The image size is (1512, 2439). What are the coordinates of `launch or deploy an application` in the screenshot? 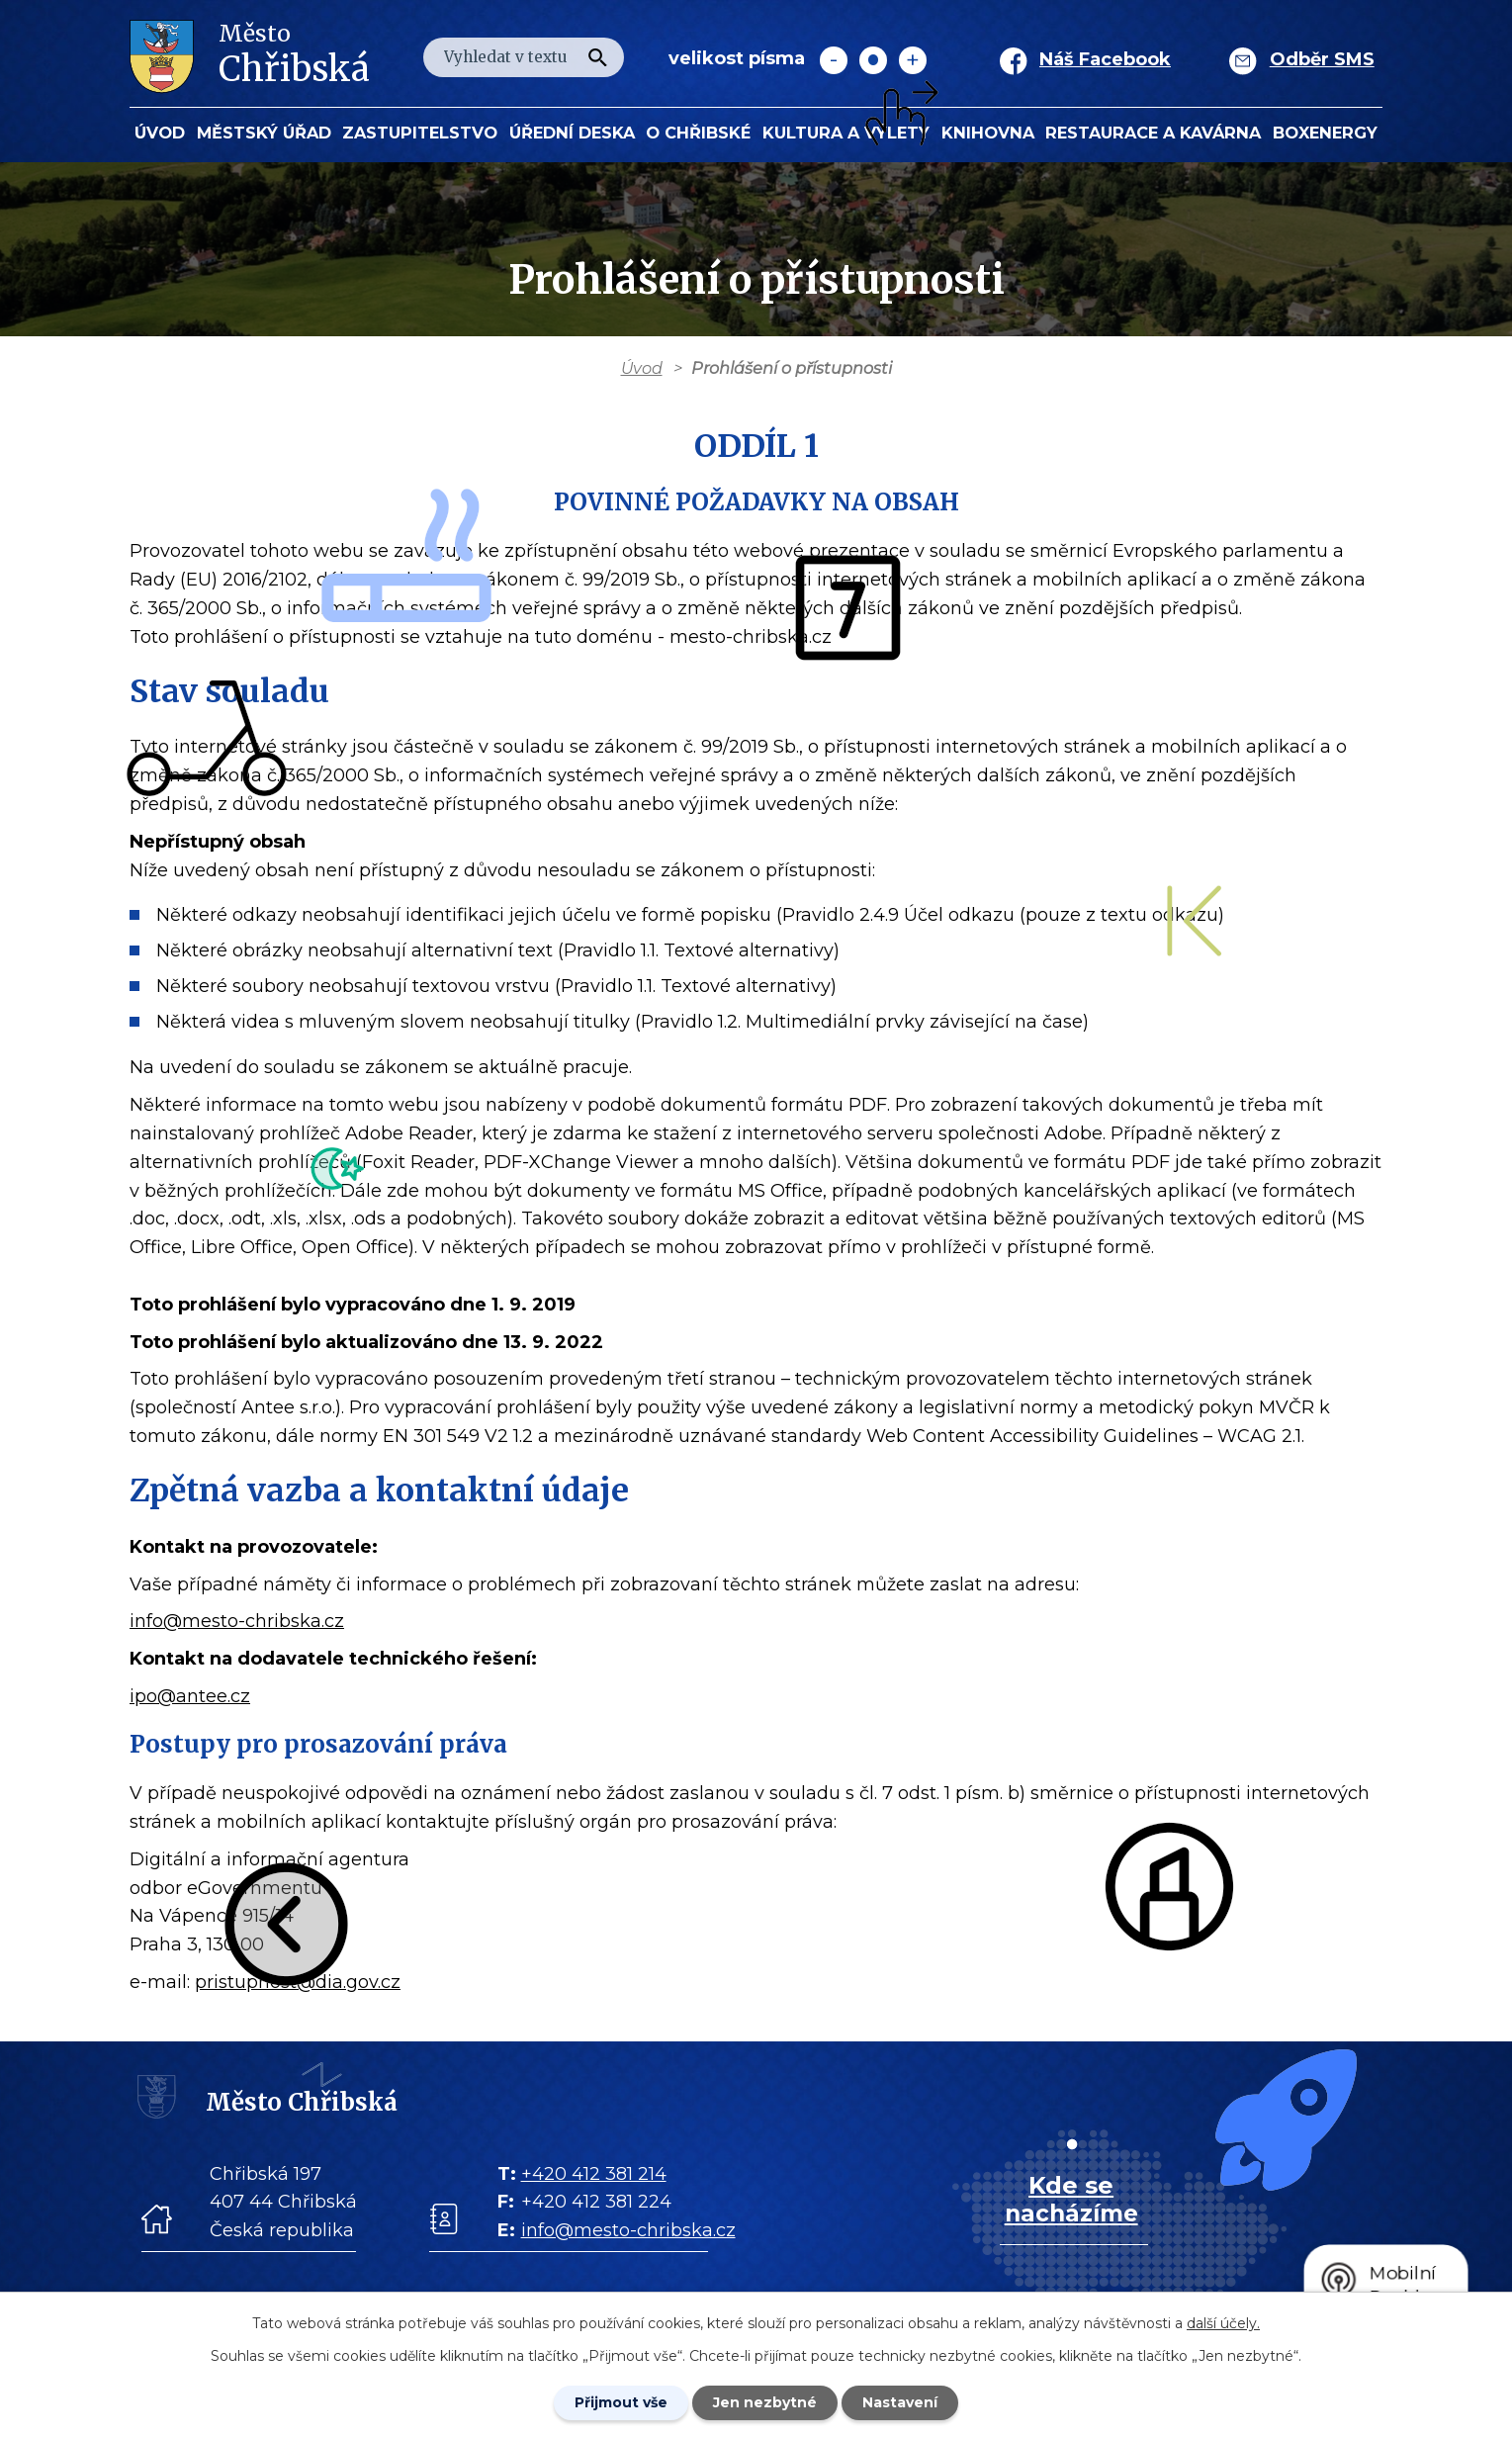 It's located at (1286, 2120).